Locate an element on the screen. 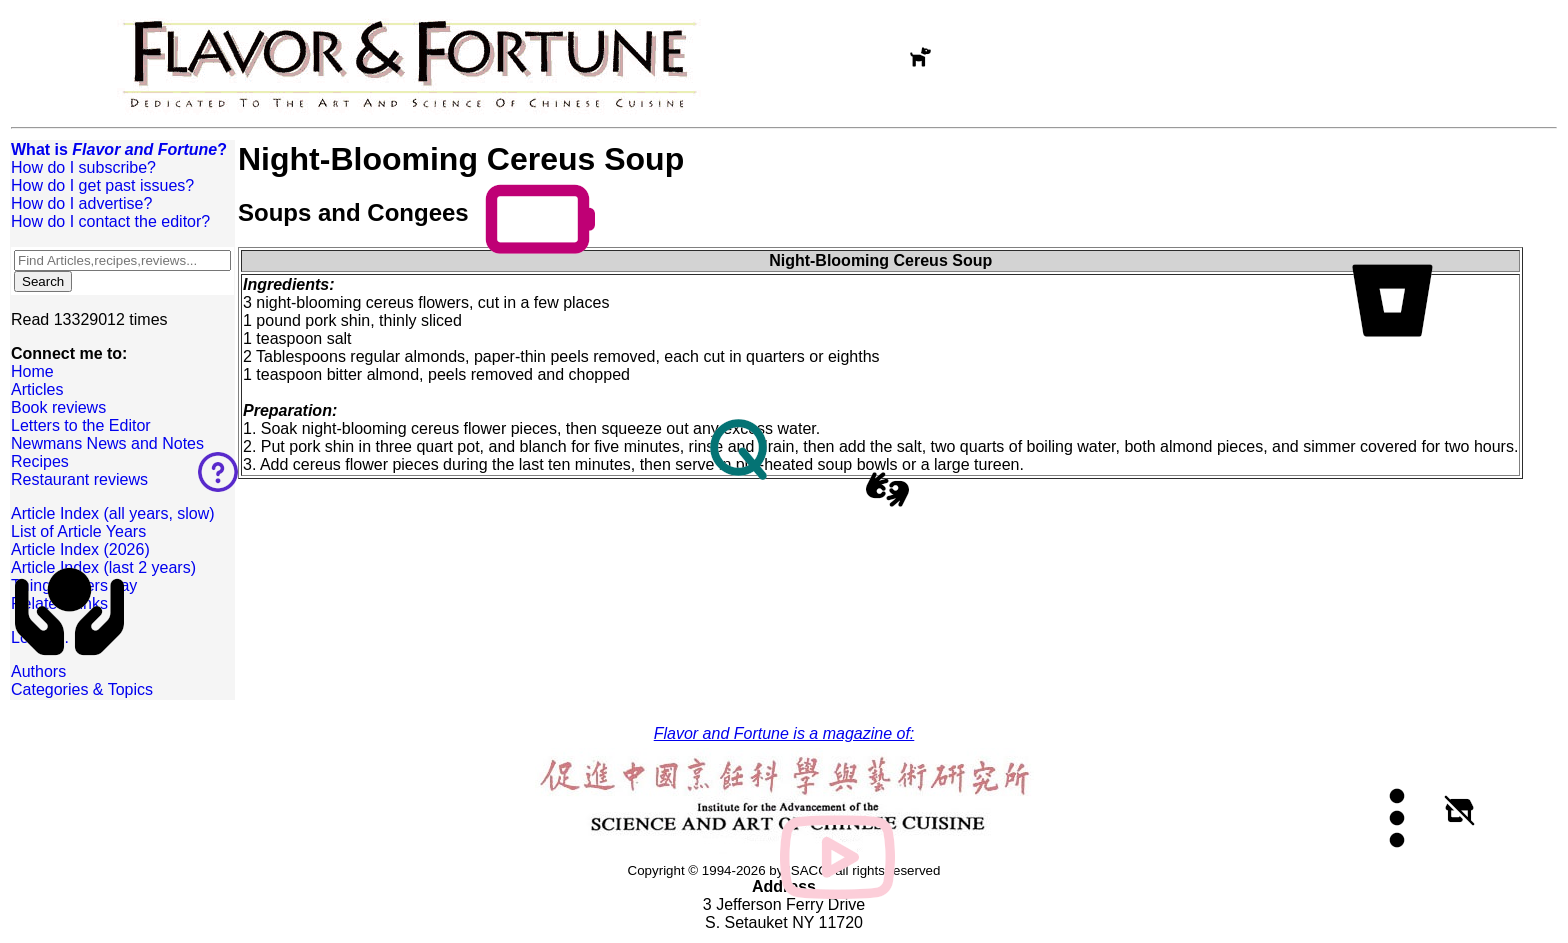  represents the letter Q in text or labels is located at coordinates (738, 447).